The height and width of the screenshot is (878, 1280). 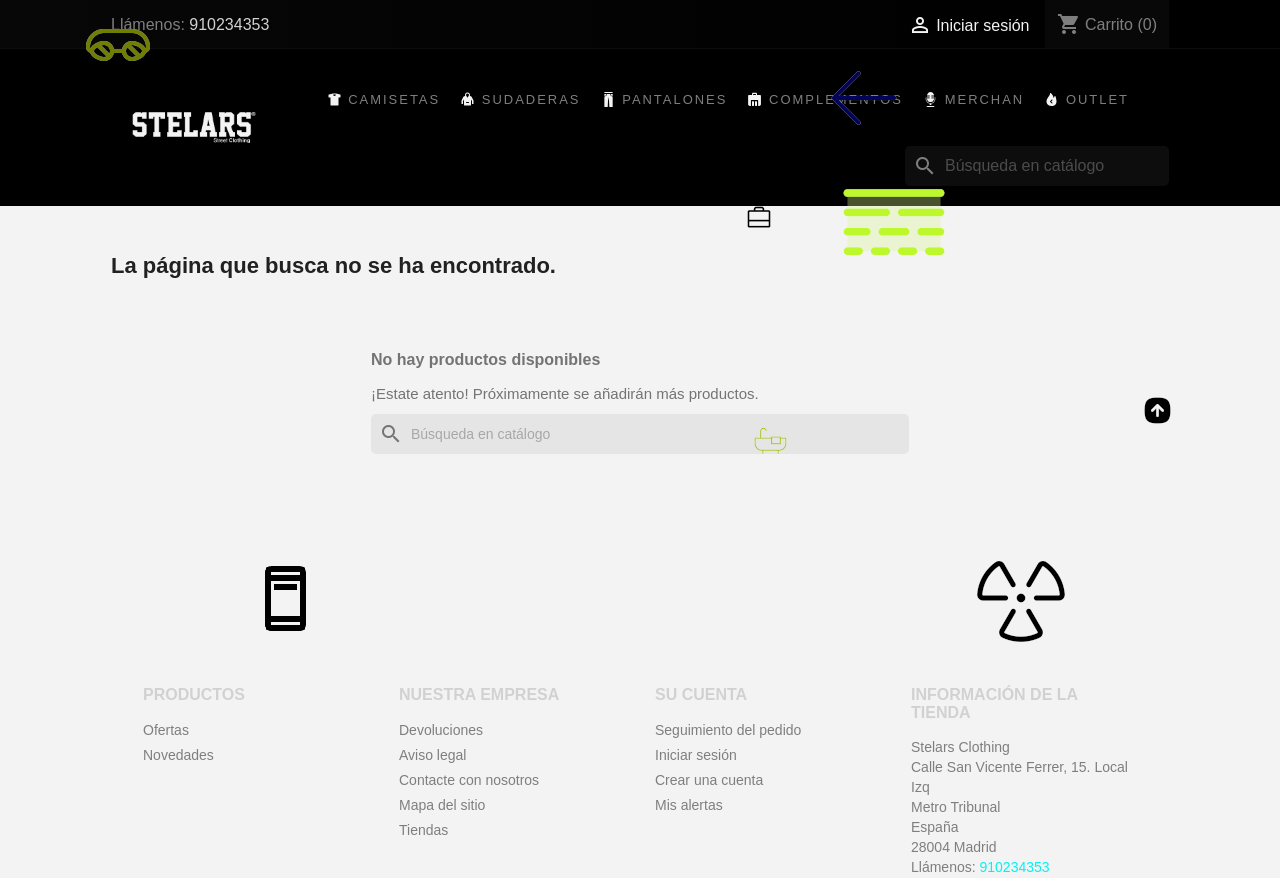 What do you see at coordinates (285, 598) in the screenshot?
I see `view mobile ad placements` at bounding box center [285, 598].